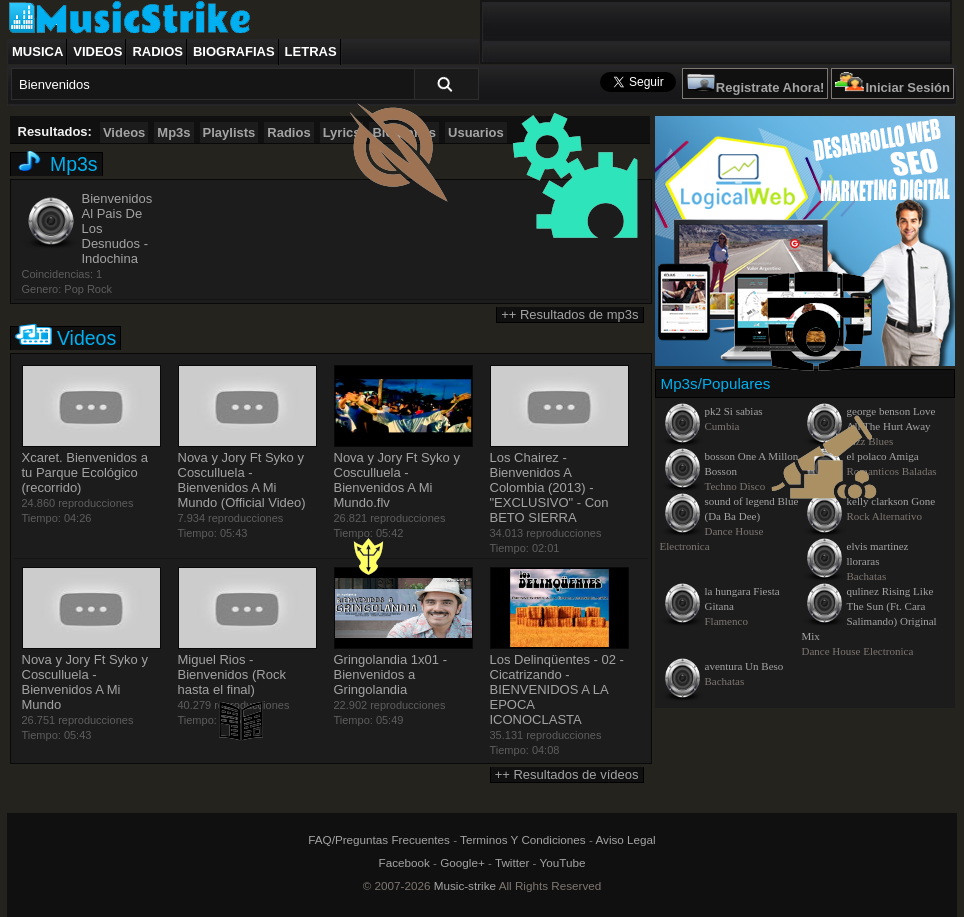  Describe the element at coordinates (241, 721) in the screenshot. I see `view news and articles` at that location.